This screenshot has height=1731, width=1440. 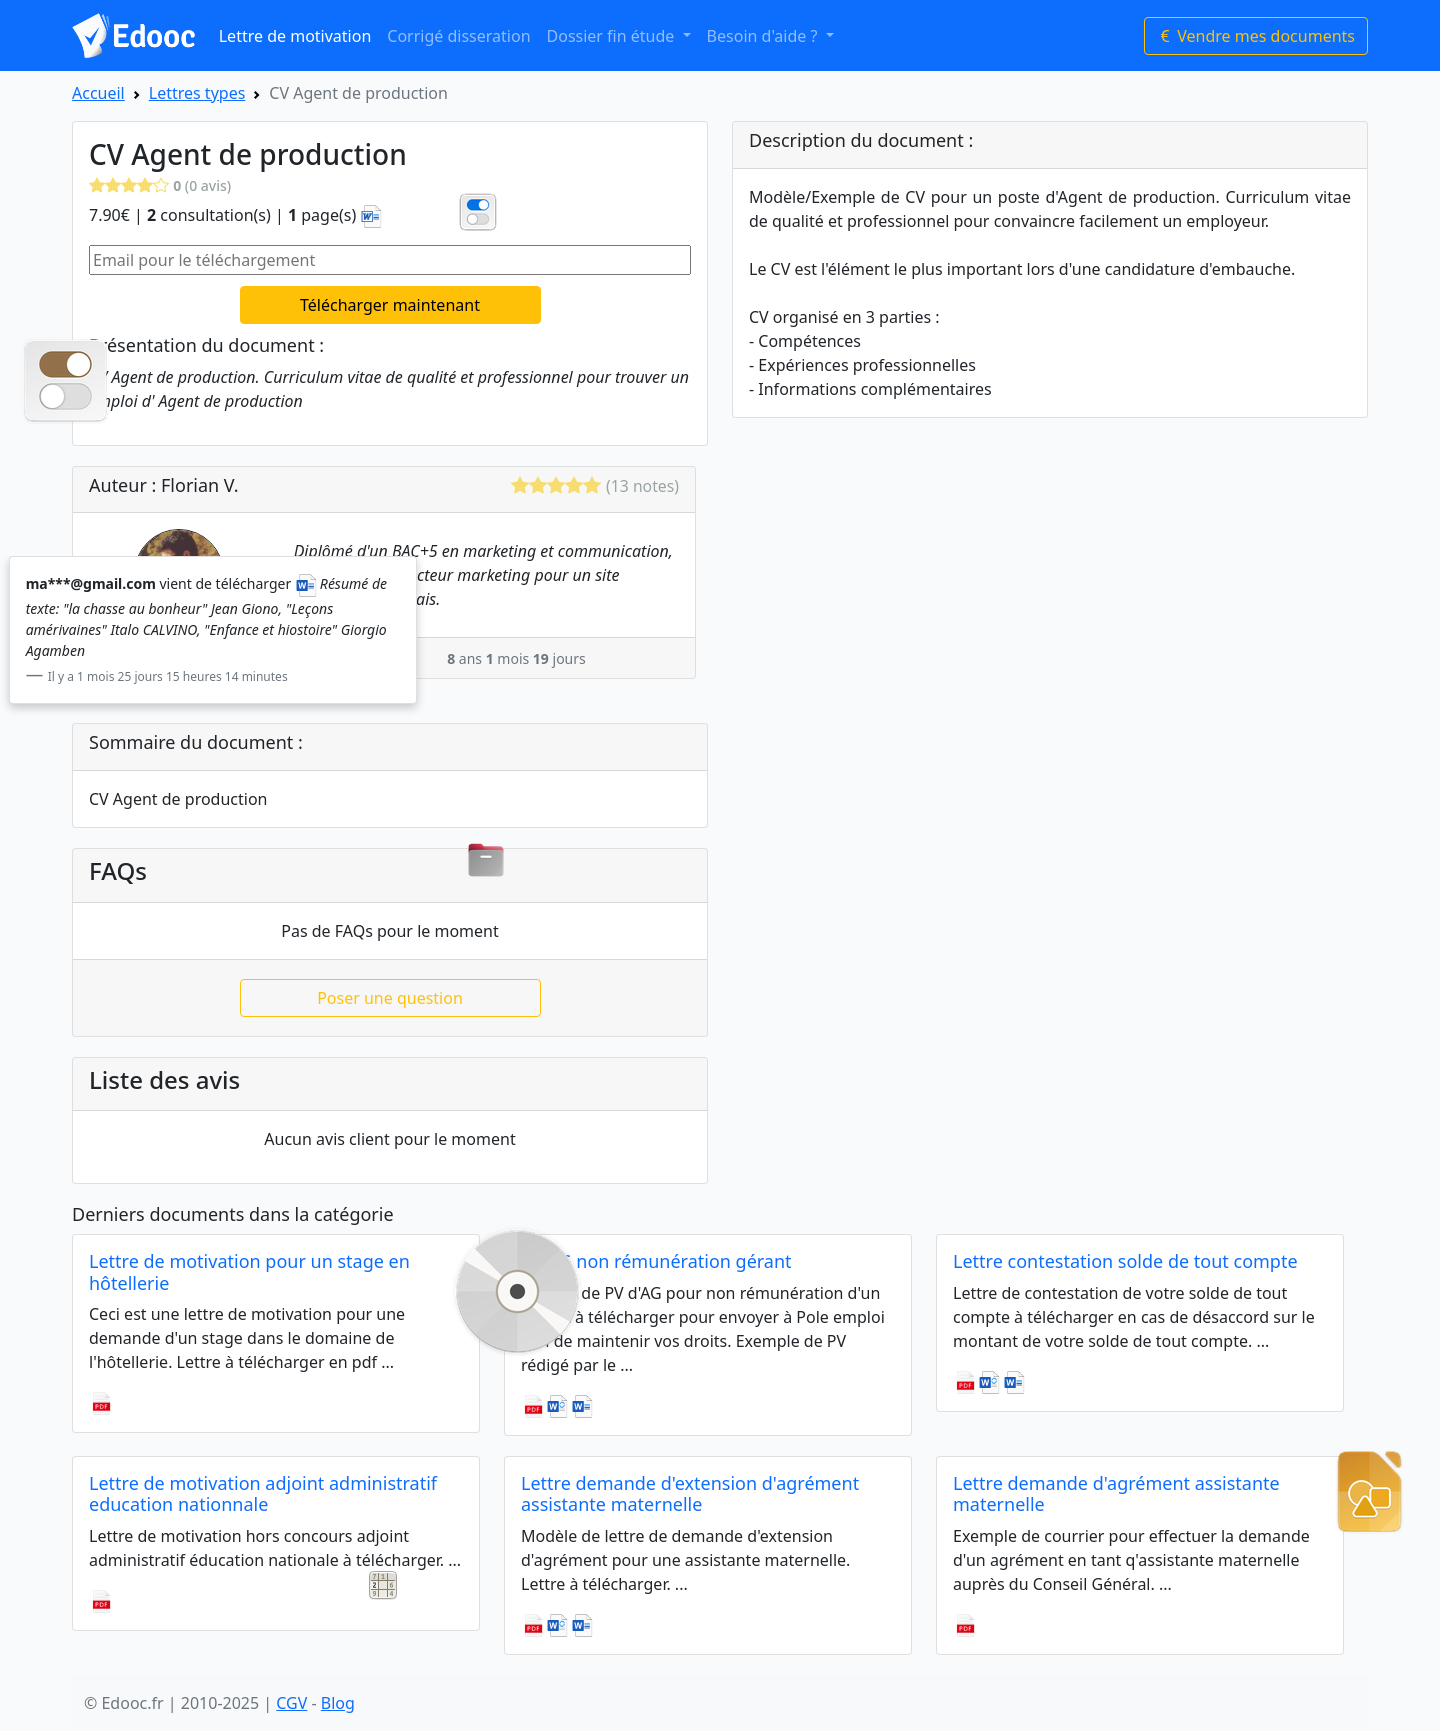 I want to click on open sudoku puzzle game, so click(x=383, y=1585).